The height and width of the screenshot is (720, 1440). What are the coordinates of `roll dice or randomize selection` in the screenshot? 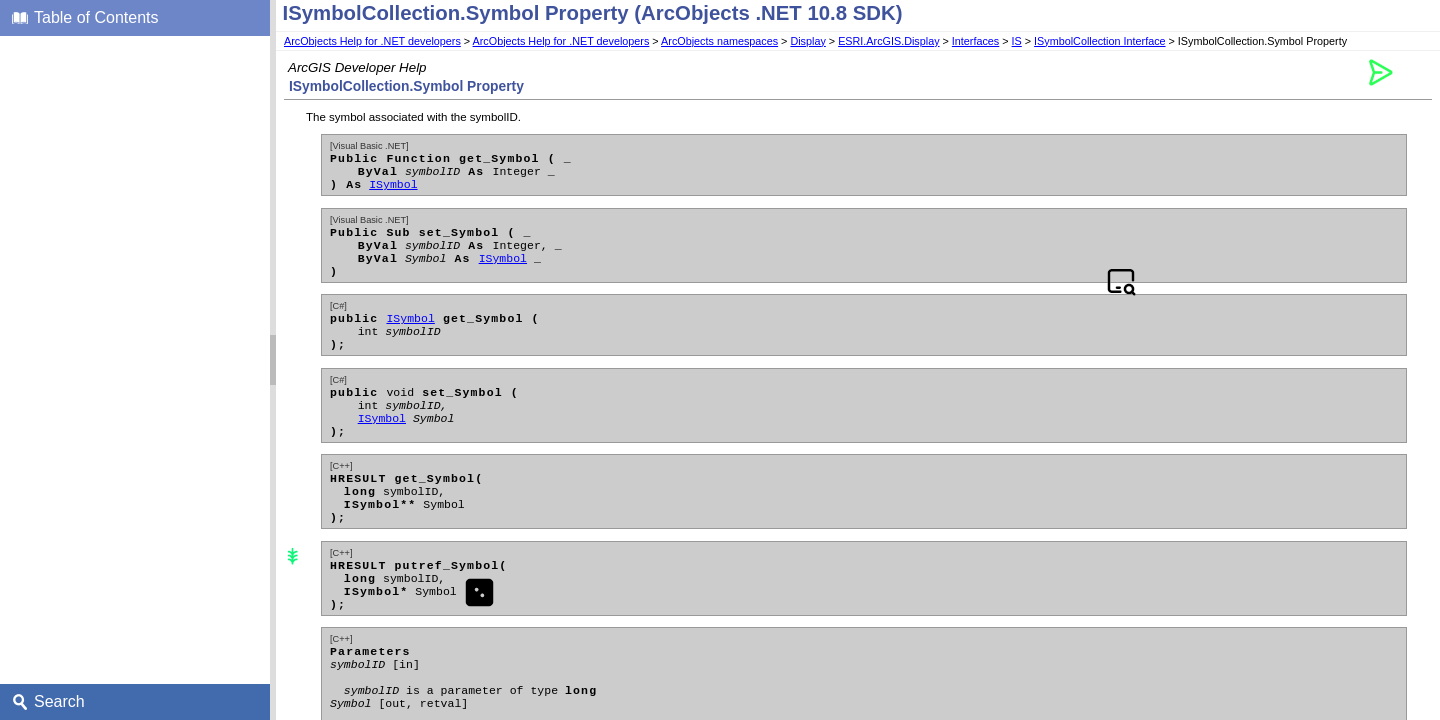 It's located at (479, 592).